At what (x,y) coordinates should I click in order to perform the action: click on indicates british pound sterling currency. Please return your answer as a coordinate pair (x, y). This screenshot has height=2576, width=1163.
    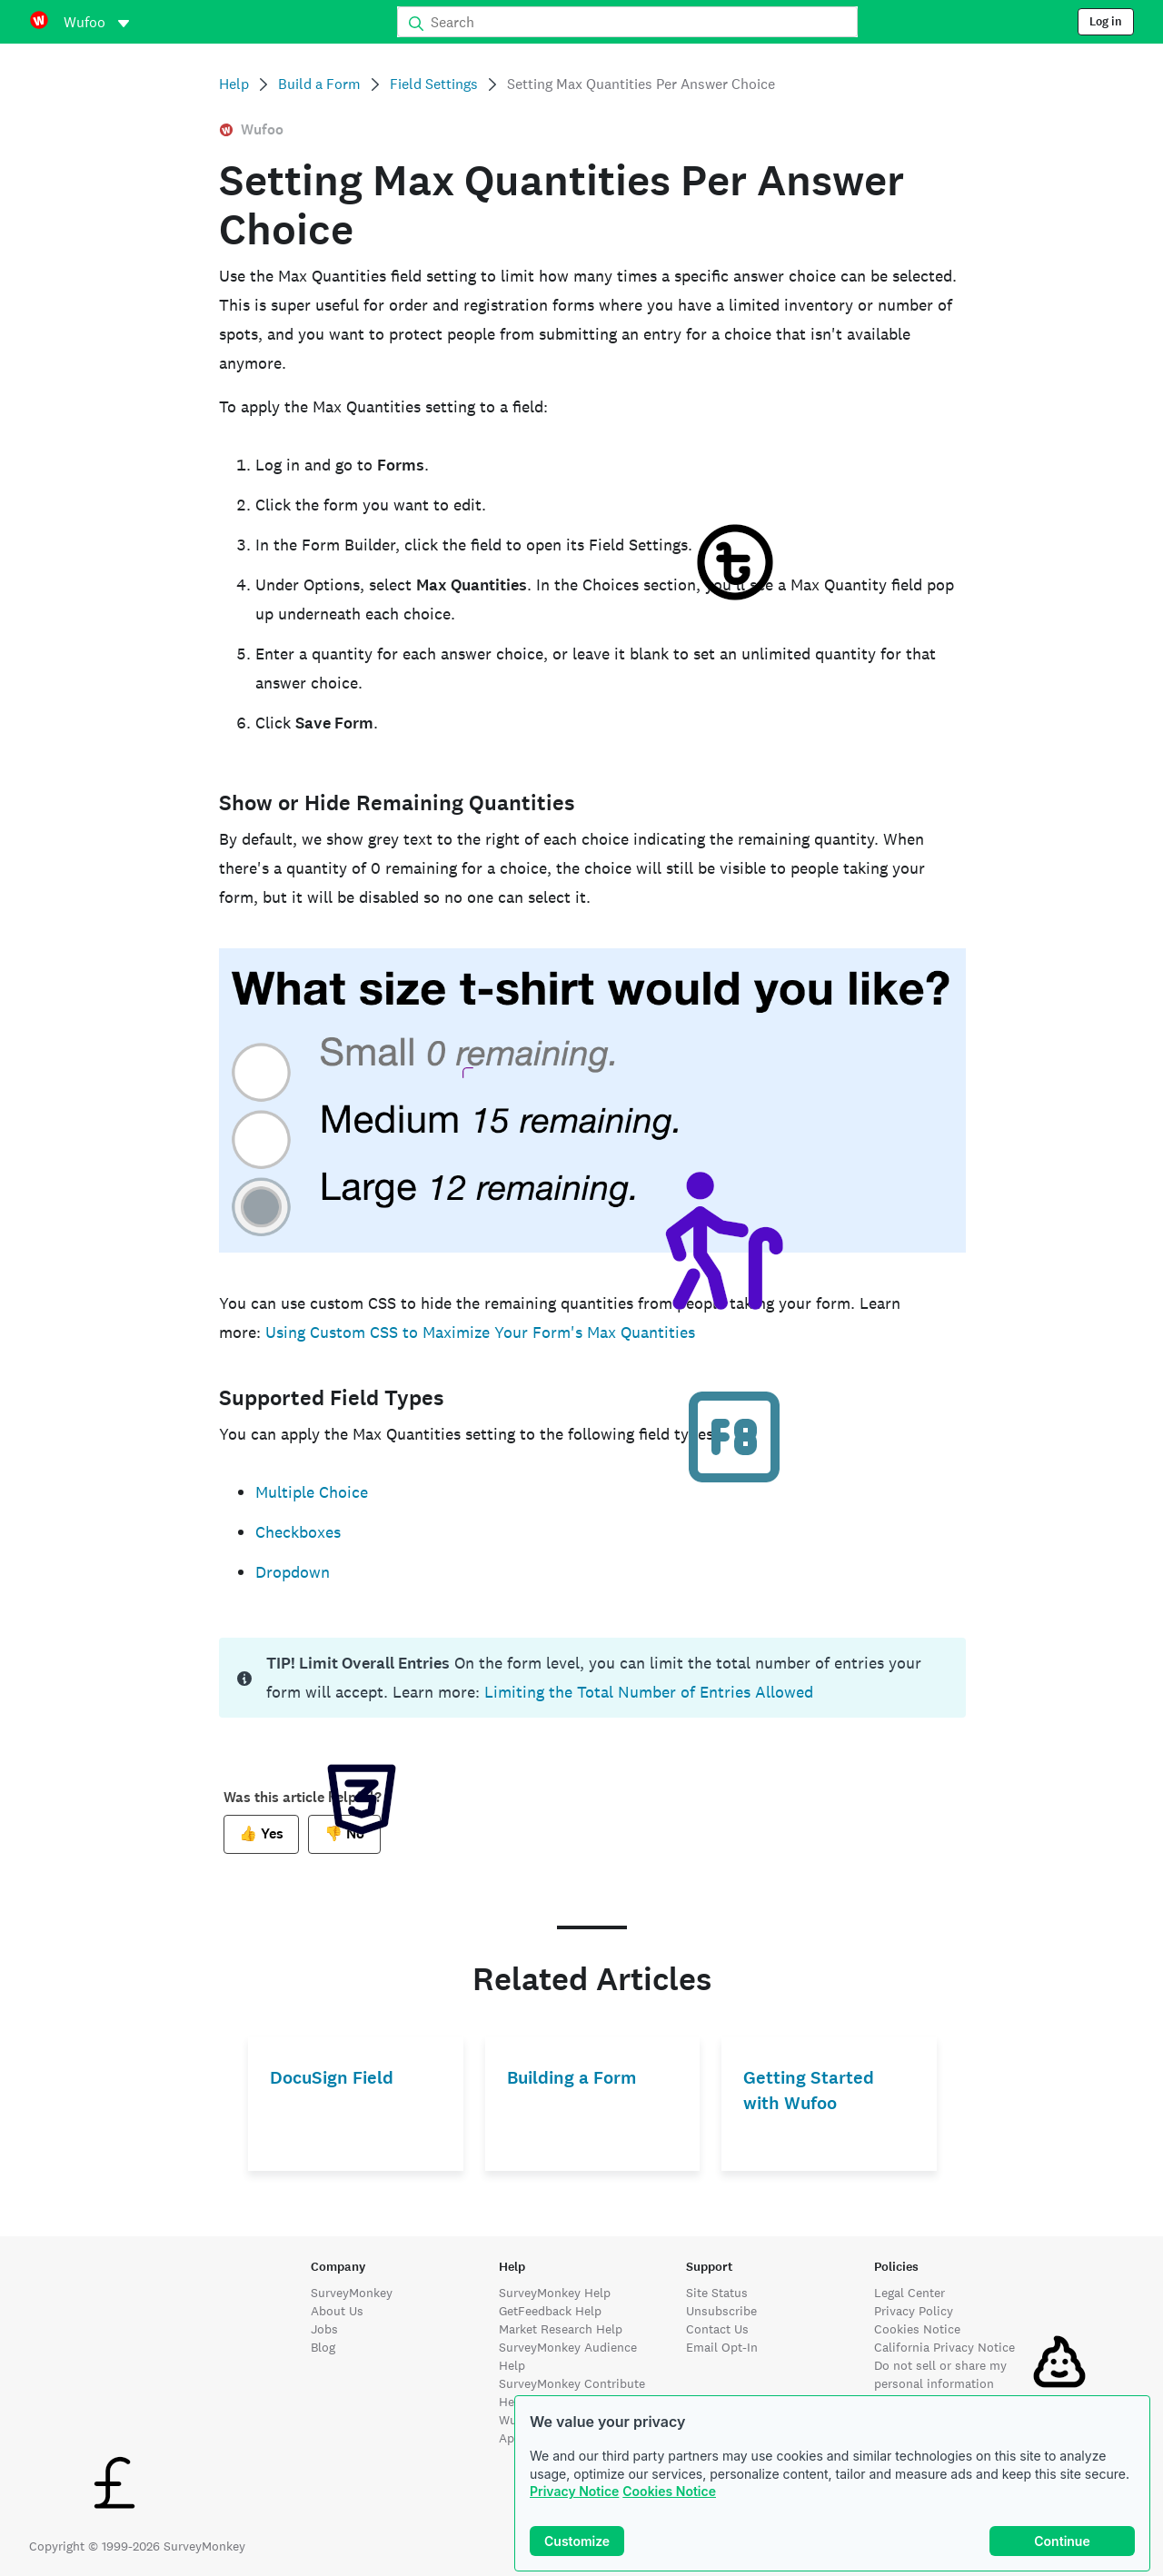
    Looking at the image, I should click on (116, 2483).